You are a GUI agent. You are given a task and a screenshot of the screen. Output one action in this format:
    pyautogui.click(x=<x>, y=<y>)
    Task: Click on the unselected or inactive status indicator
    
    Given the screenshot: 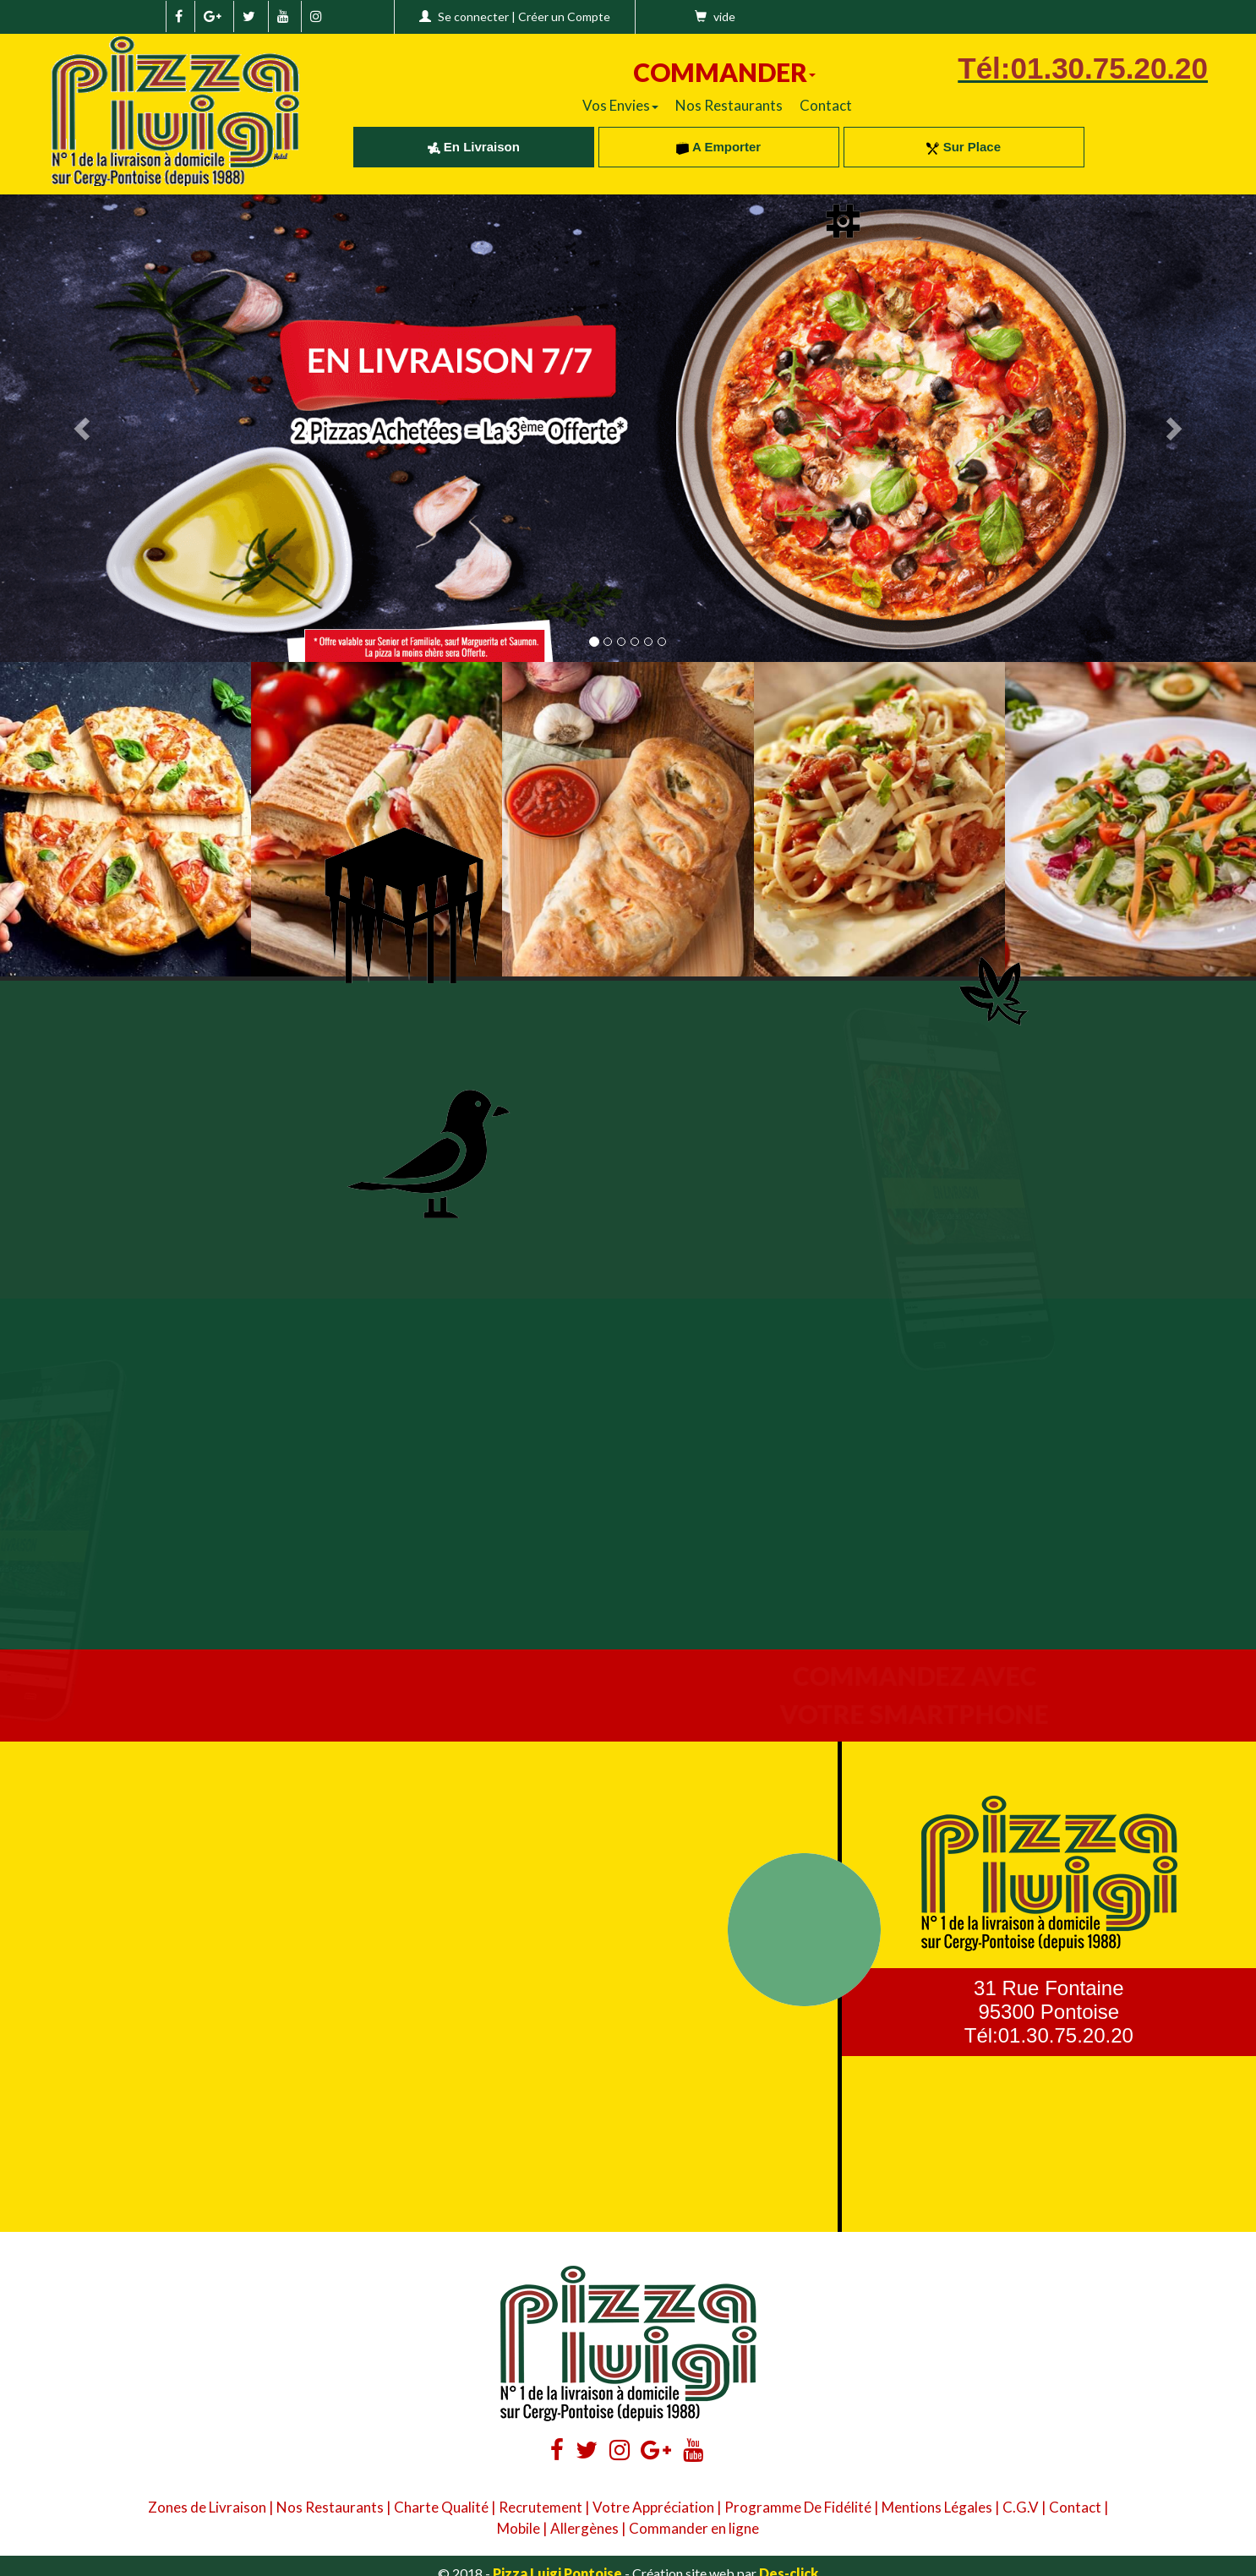 What is the action you would take?
    pyautogui.click(x=804, y=1929)
    